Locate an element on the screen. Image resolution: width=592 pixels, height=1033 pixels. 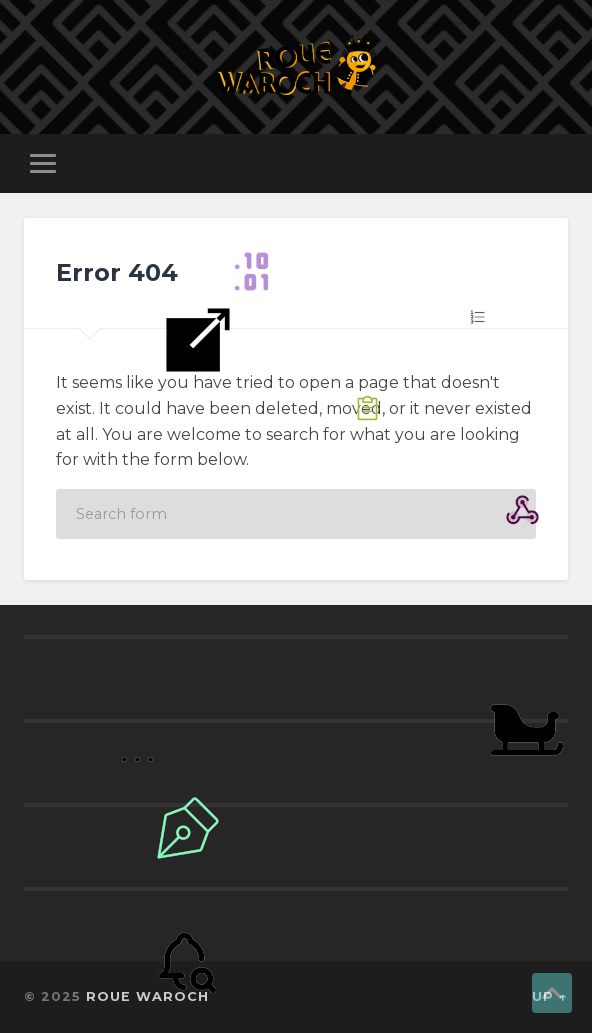
open link in new tab or window is located at coordinates (198, 340).